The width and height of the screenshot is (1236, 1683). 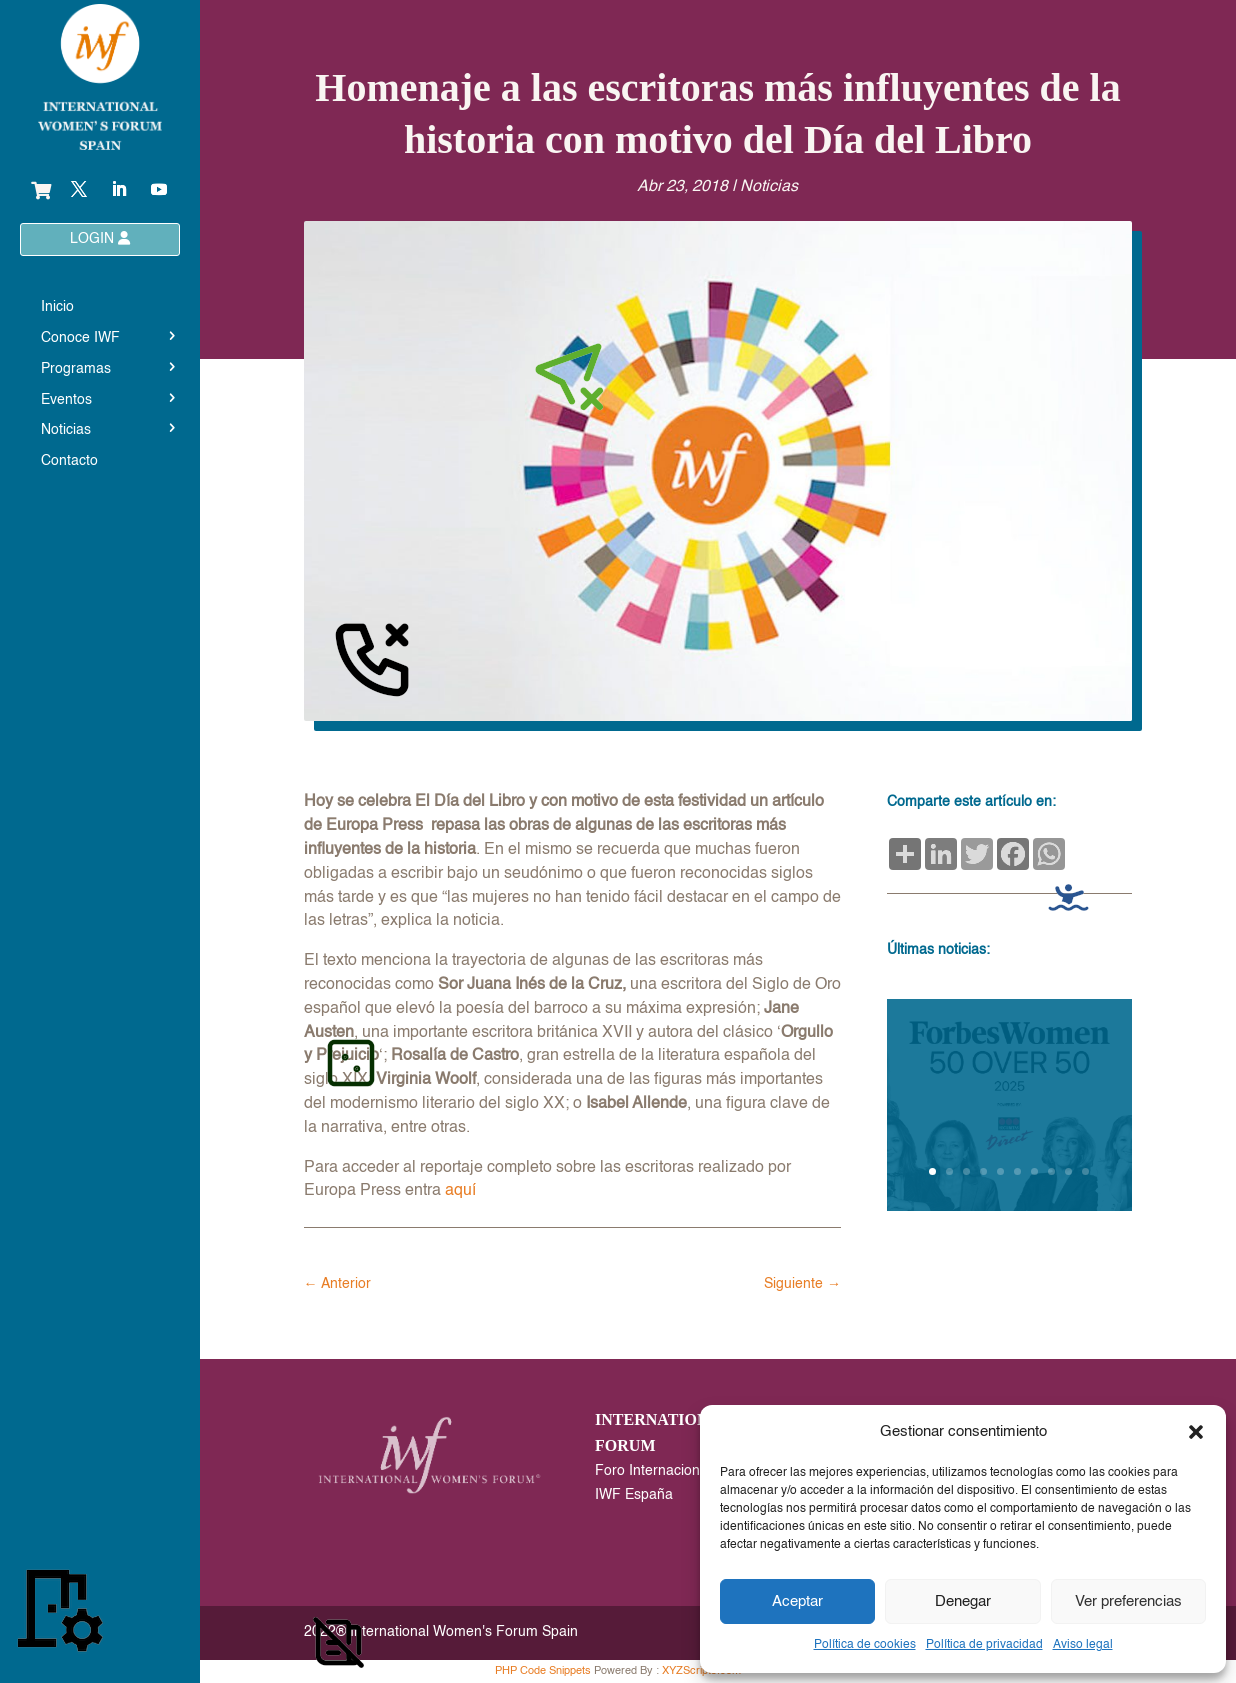 What do you see at coordinates (351, 1063) in the screenshot?
I see `randomize or shuffle content` at bounding box center [351, 1063].